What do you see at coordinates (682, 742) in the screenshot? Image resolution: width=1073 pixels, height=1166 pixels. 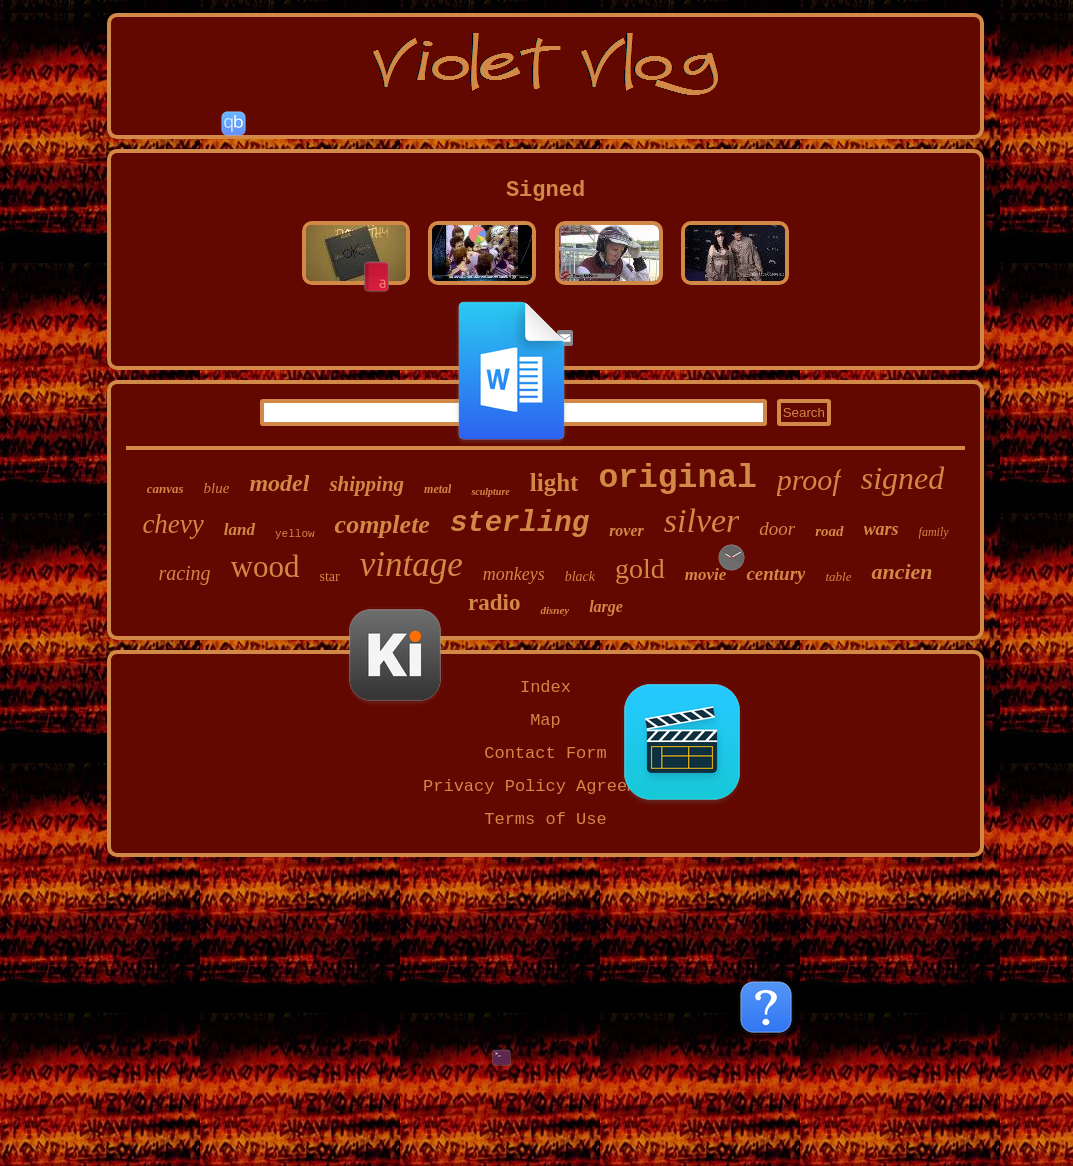 I see `open losslesscut video editing app` at bounding box center [682, 742].